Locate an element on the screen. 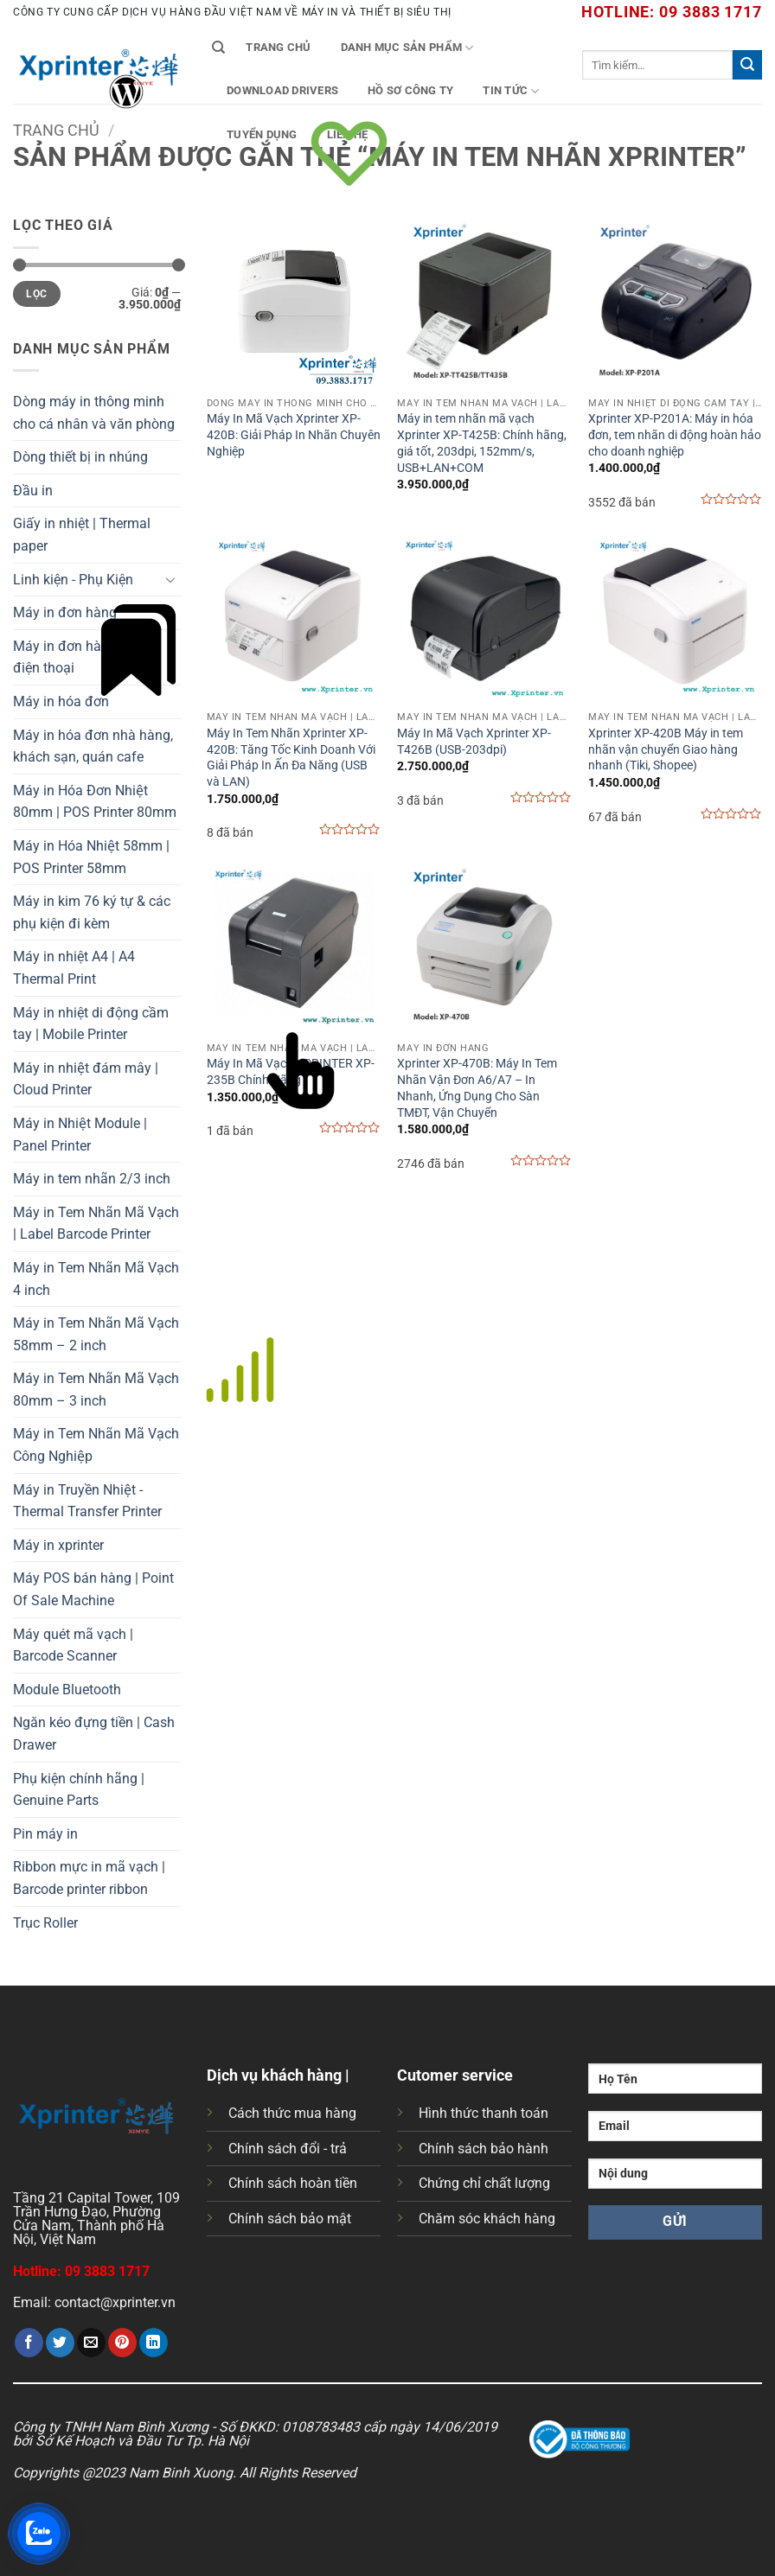 This screenshot has height=2576, width=775. add to favorites is located at coordinates (349, 151).